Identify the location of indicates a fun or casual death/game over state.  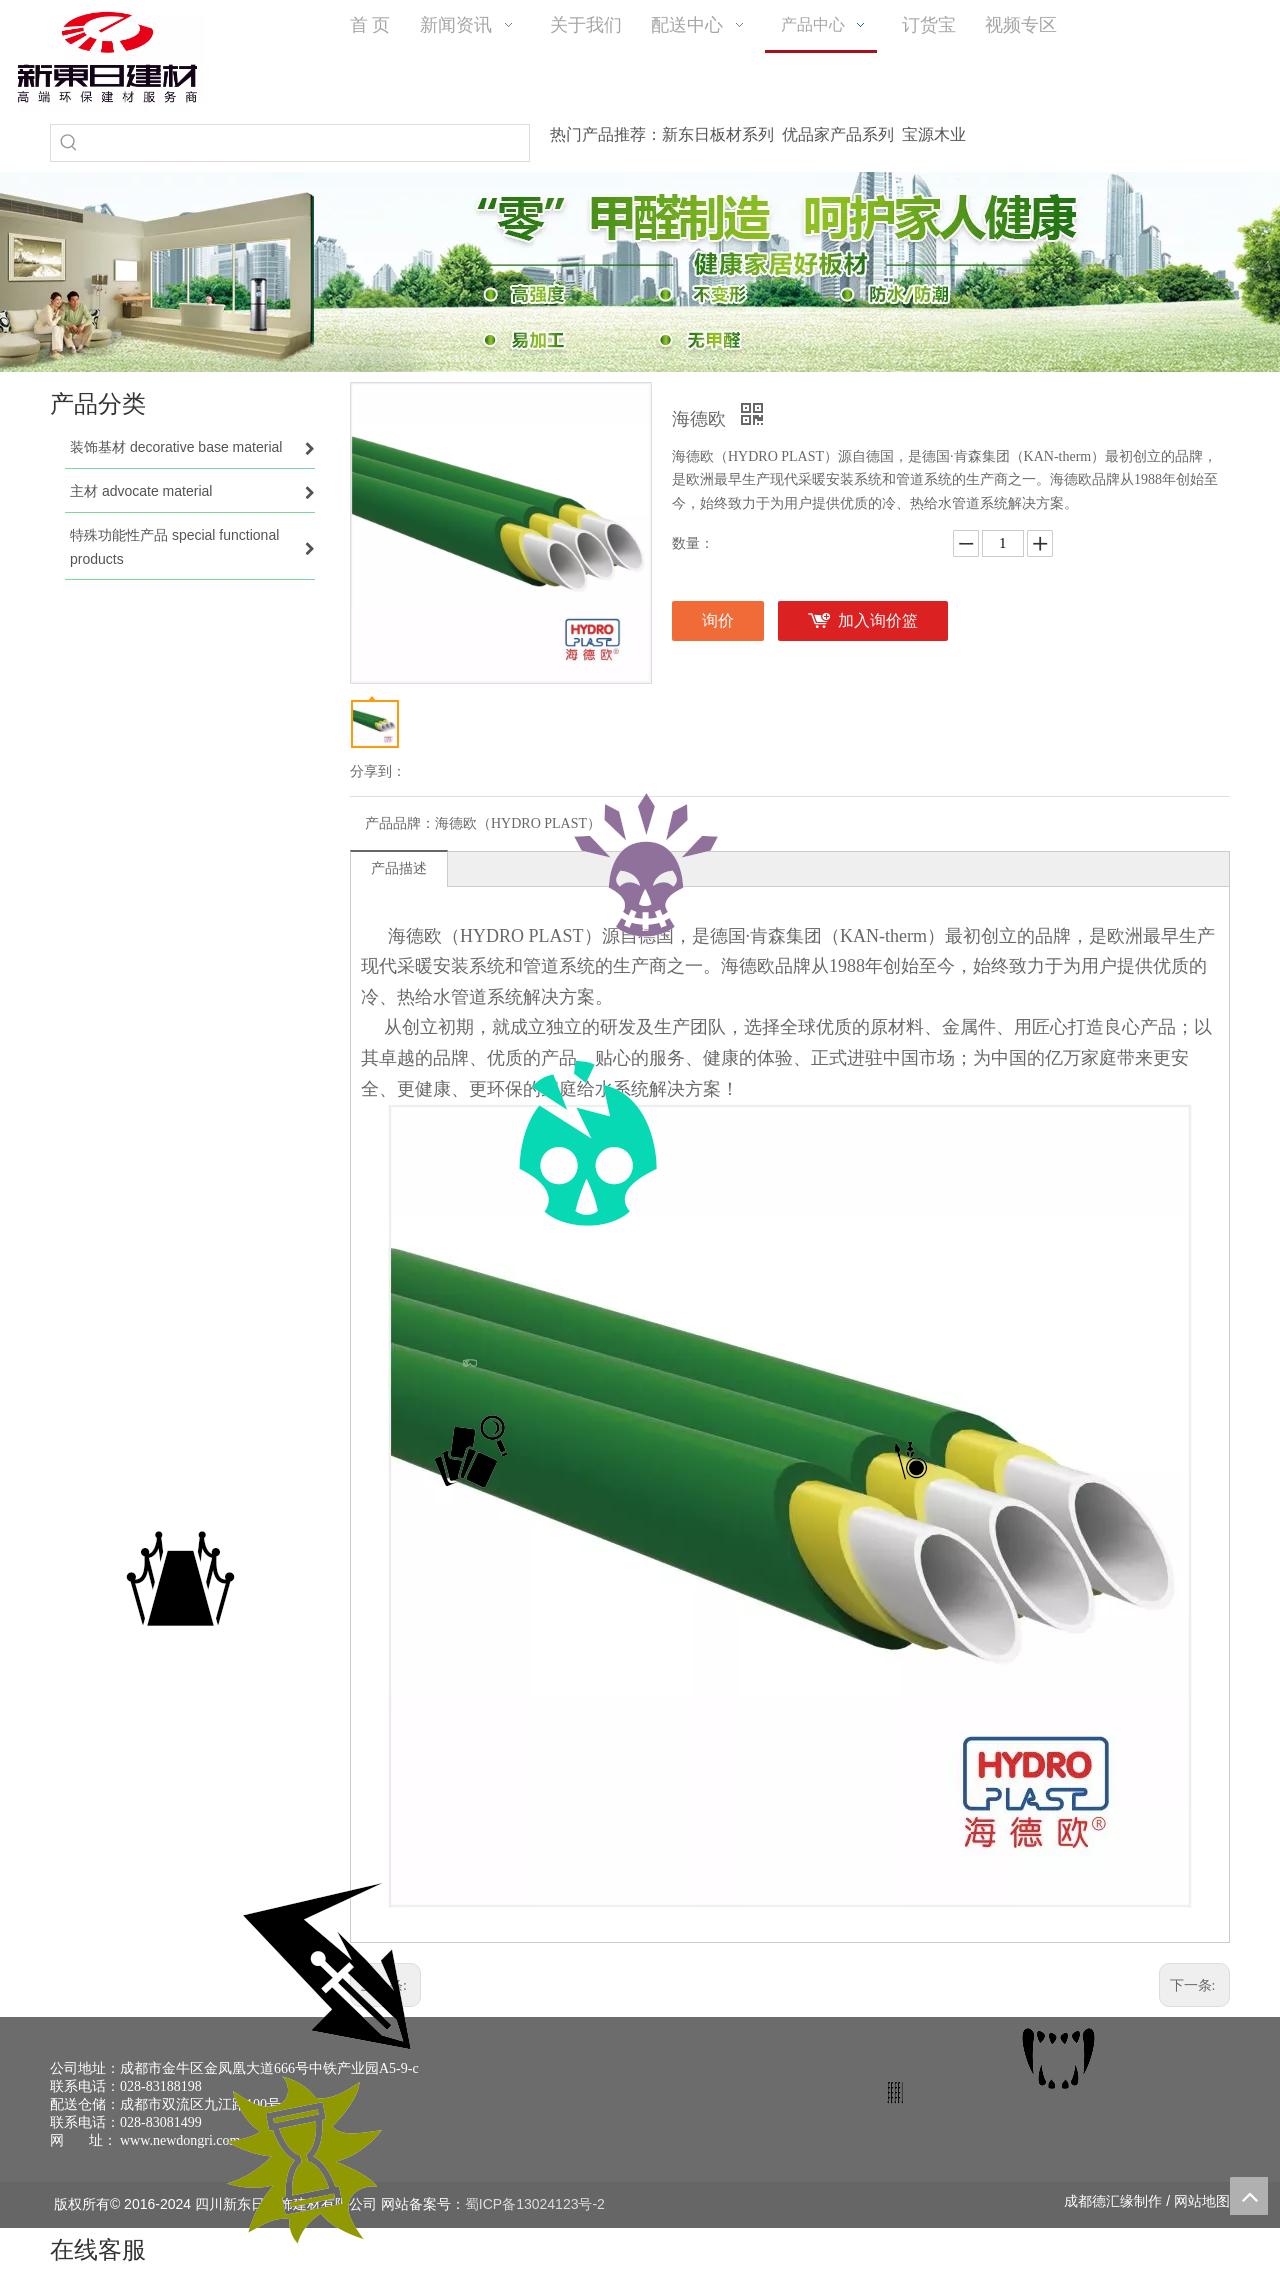
(645, 863).